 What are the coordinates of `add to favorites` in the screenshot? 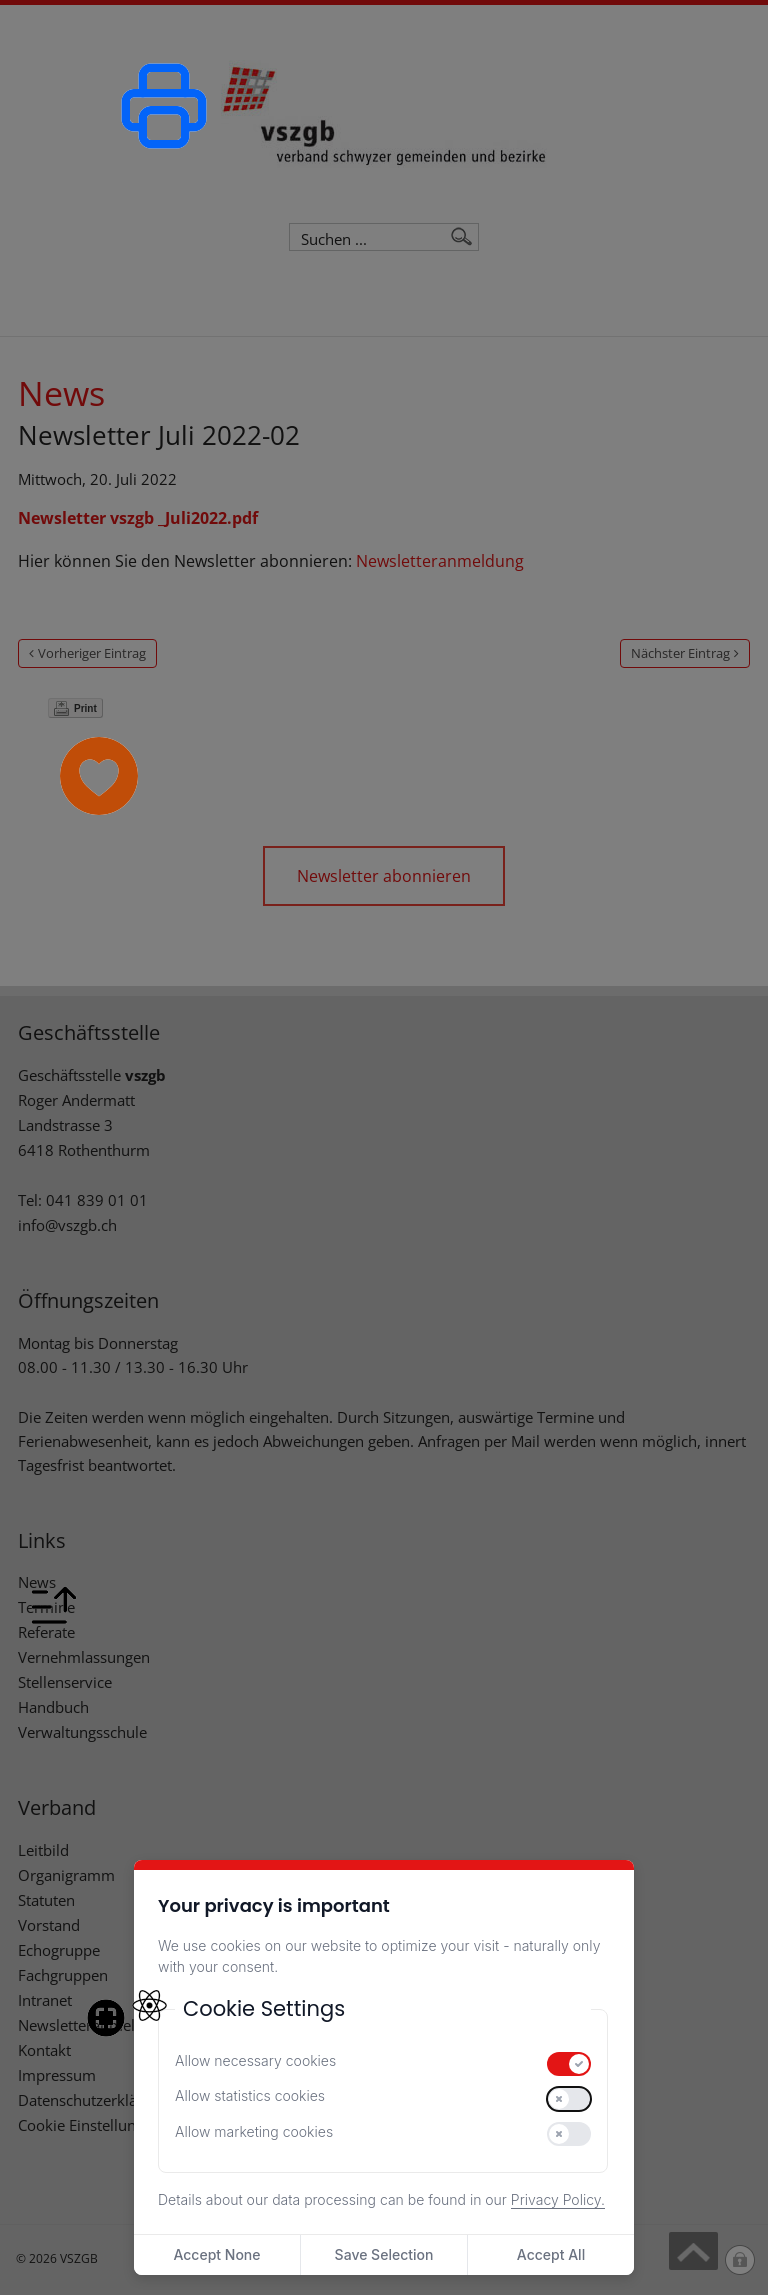 It's located at (99, 776).